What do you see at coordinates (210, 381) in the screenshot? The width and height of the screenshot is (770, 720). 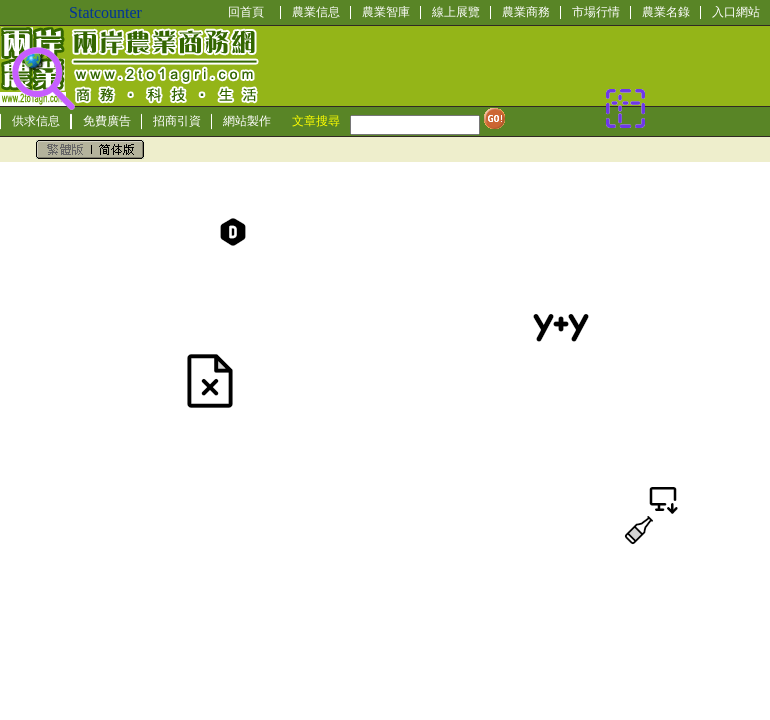 I see `delete or remove a file` at bounding box center [210, 381].